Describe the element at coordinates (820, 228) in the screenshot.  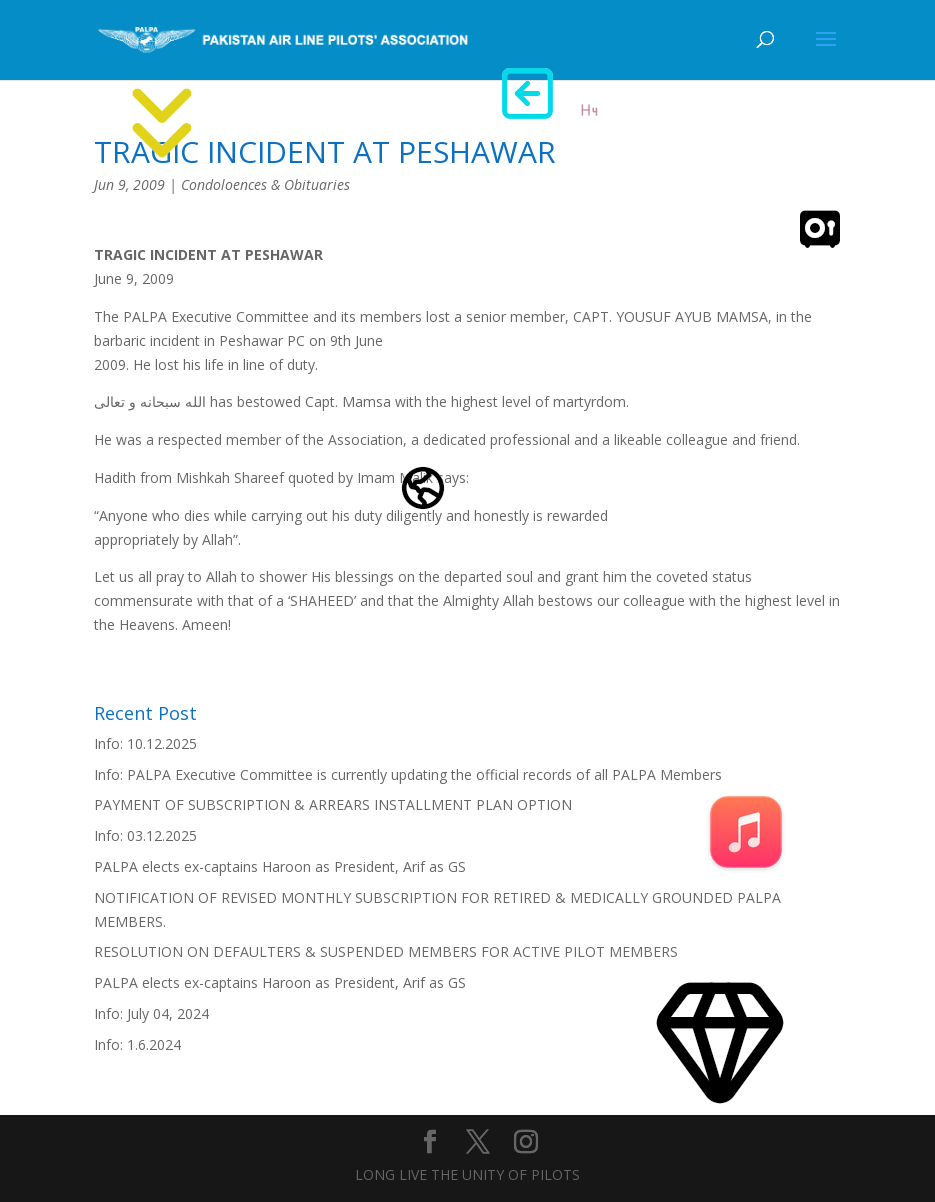
I see `access secure storage or vault` at that location.